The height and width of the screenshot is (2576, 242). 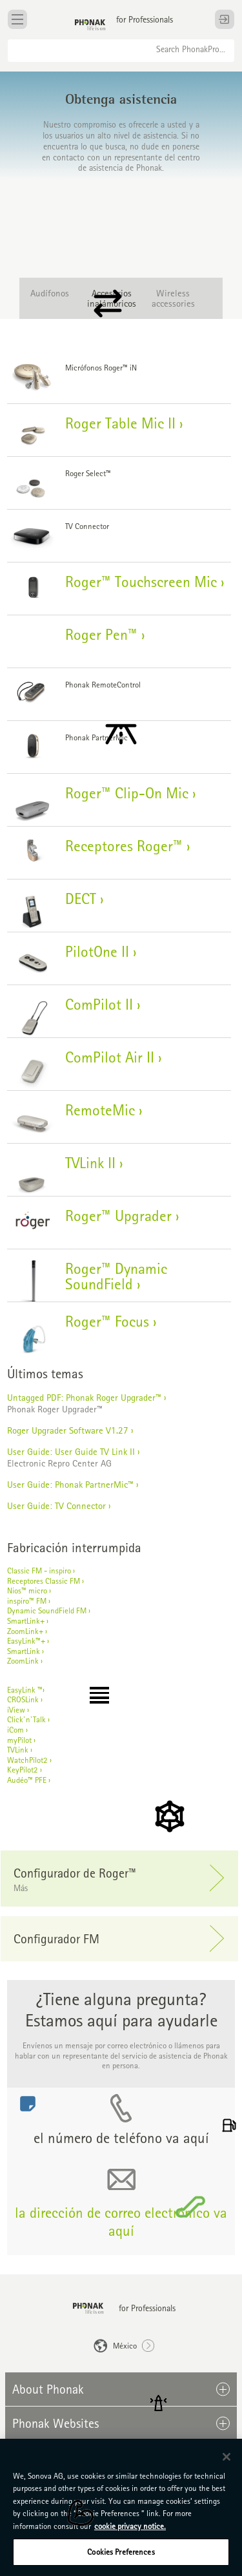 What do you see at coordinates (108, 303) in the screenshot?
I see `swap or exchange items` at bounding box center [108, 303].